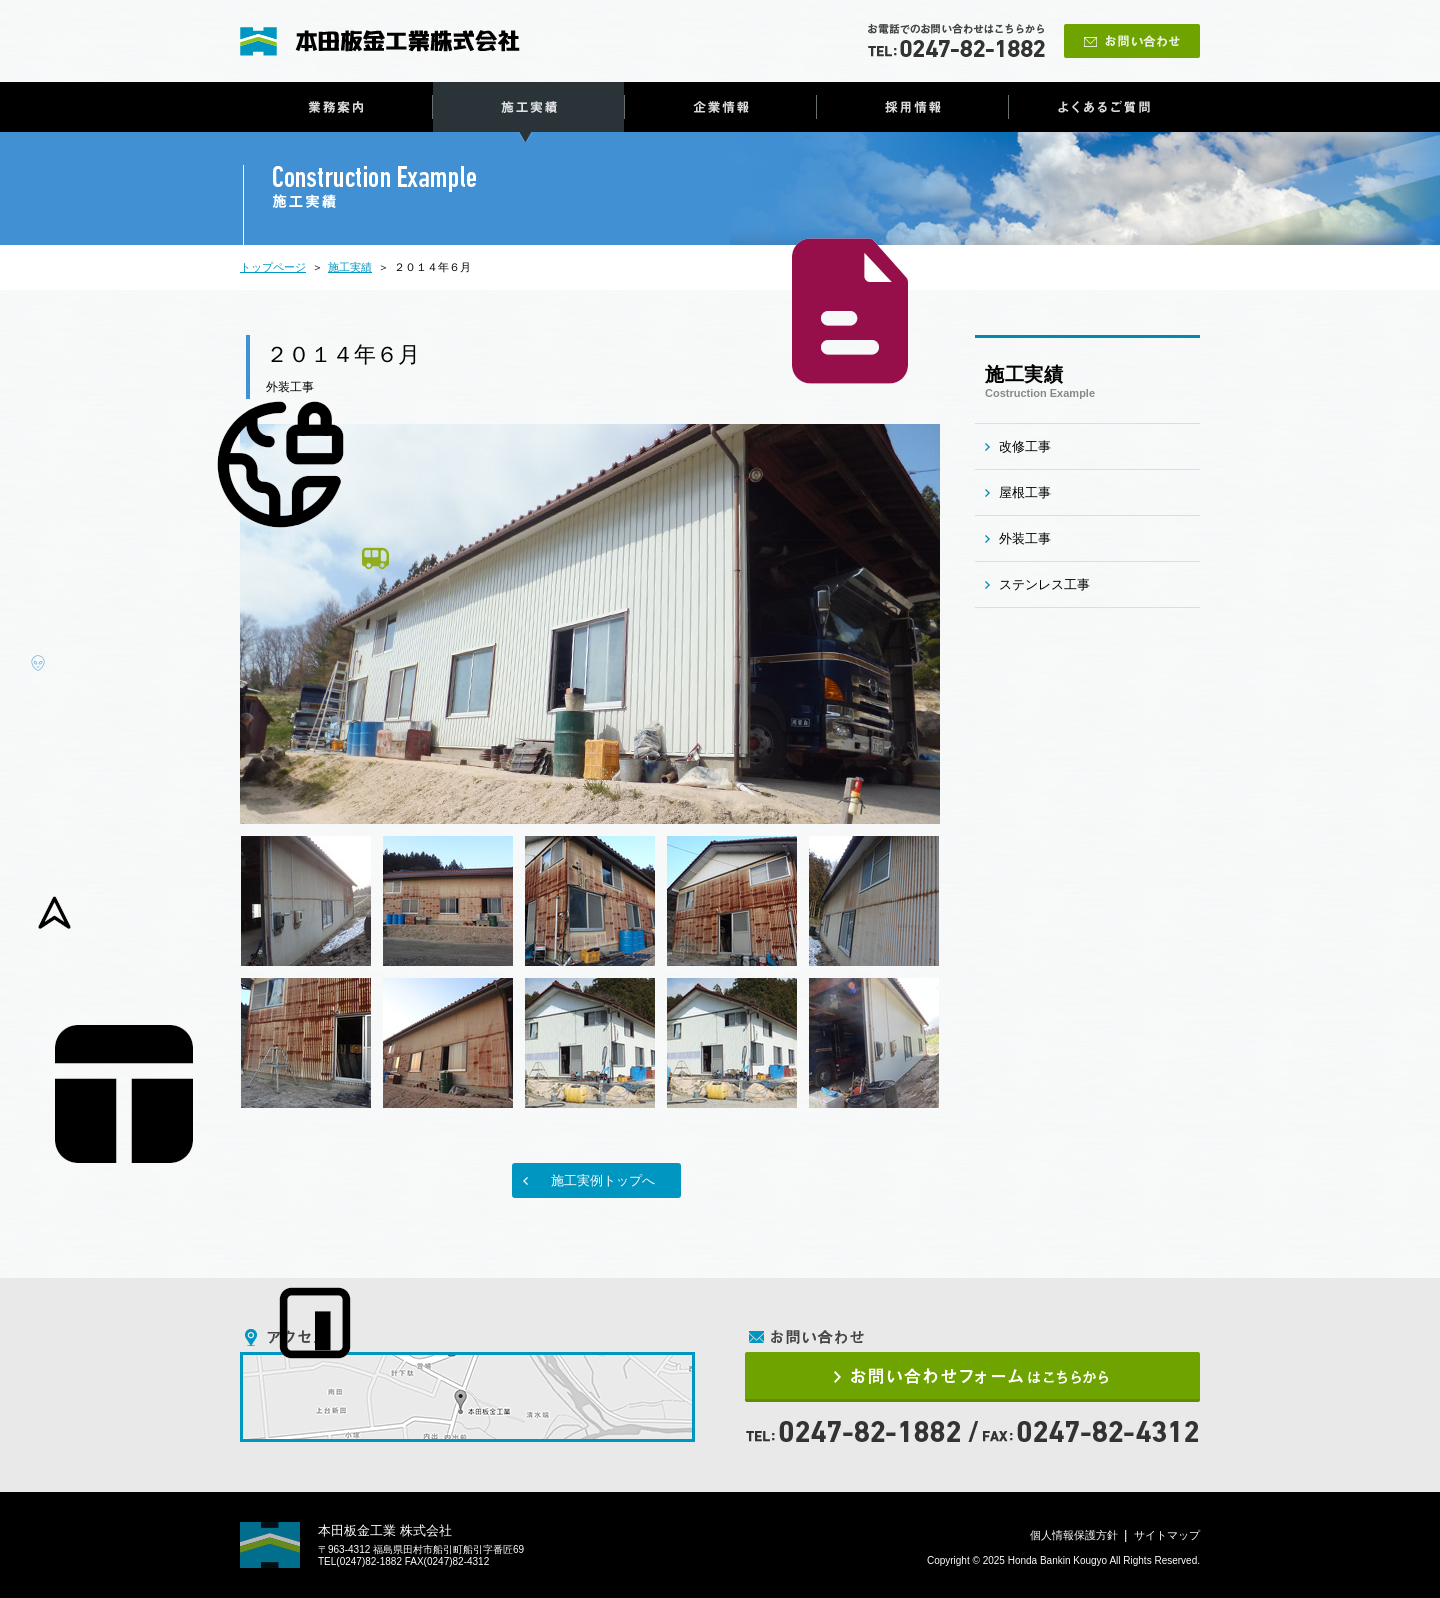  I want to click on indicates sci-fi or extraterrestrial content, so click(38, 663).